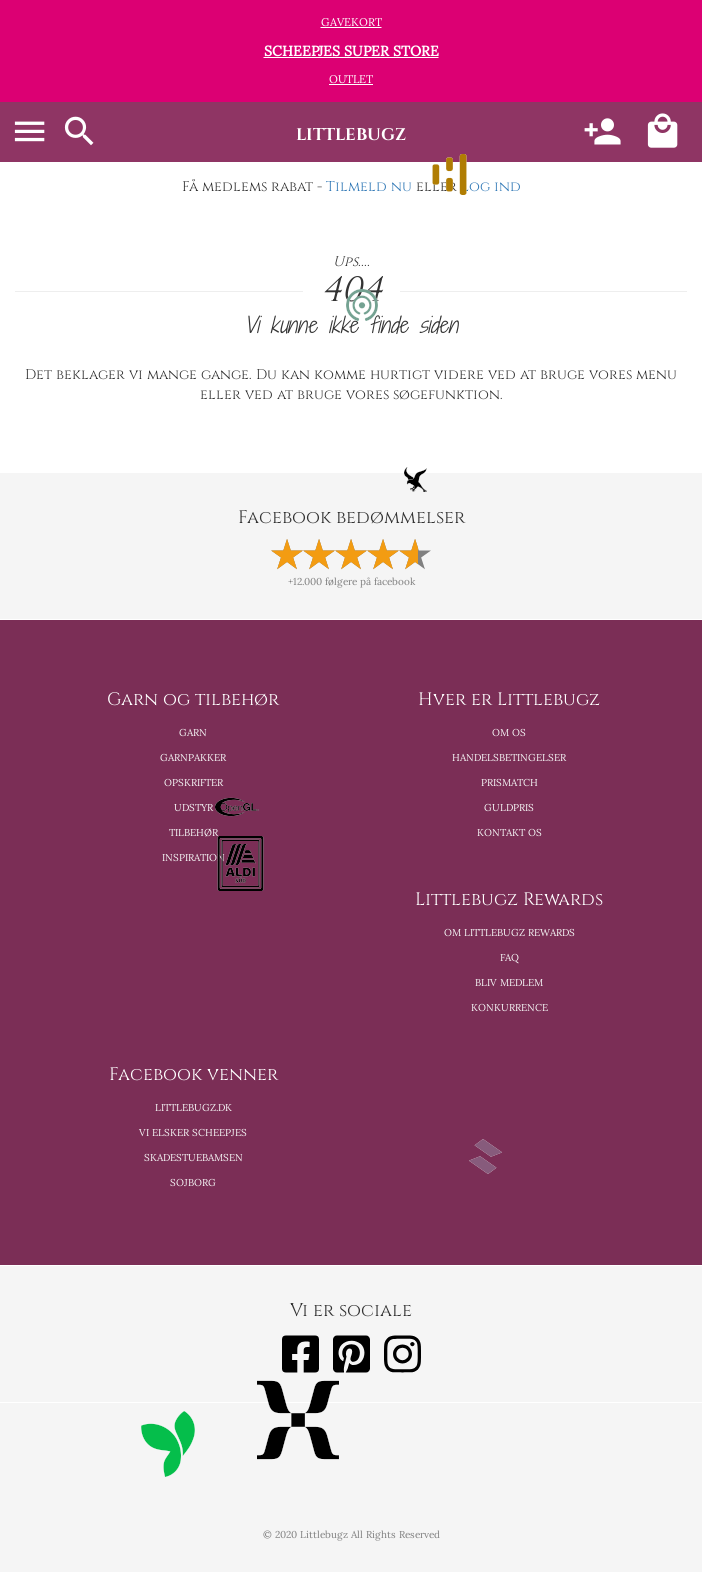 Image resolution: width=702 pixels, height=1572 pixels. Describe the element at coordinates (298, 1420) in the screenshot. I see `mixpanel logo` at that location.